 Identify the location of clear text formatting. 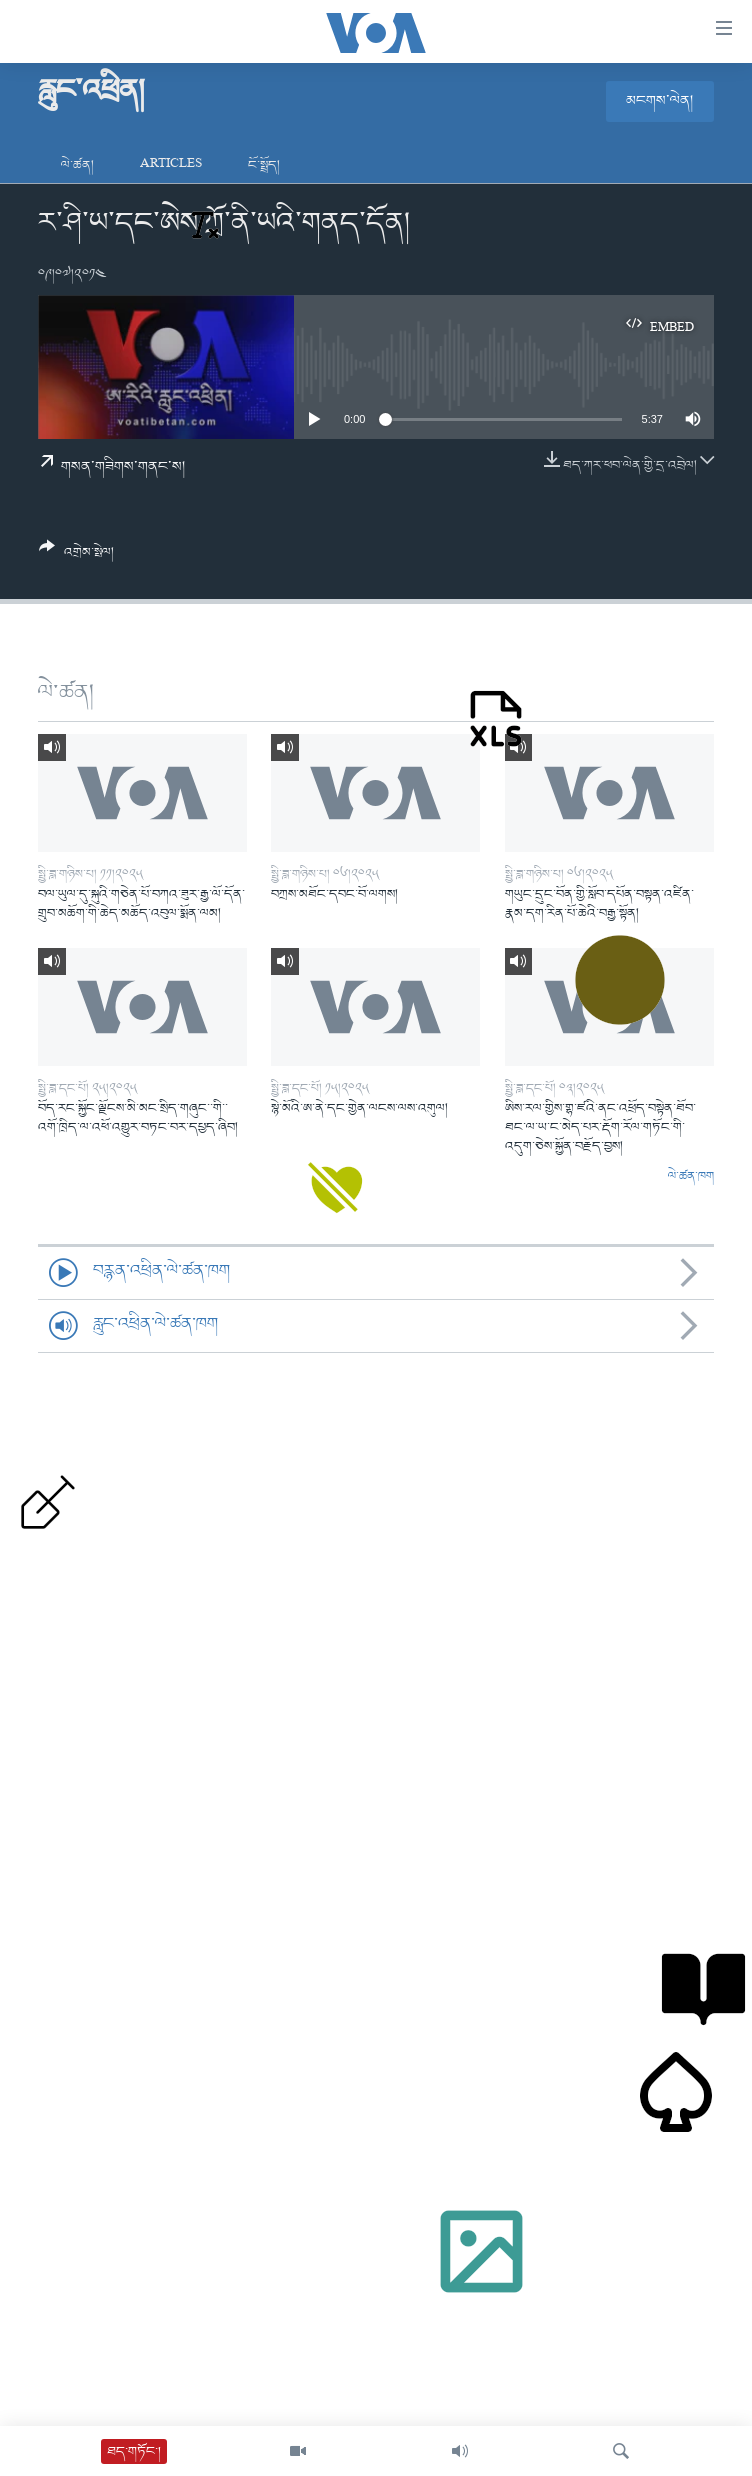
(202, 225).